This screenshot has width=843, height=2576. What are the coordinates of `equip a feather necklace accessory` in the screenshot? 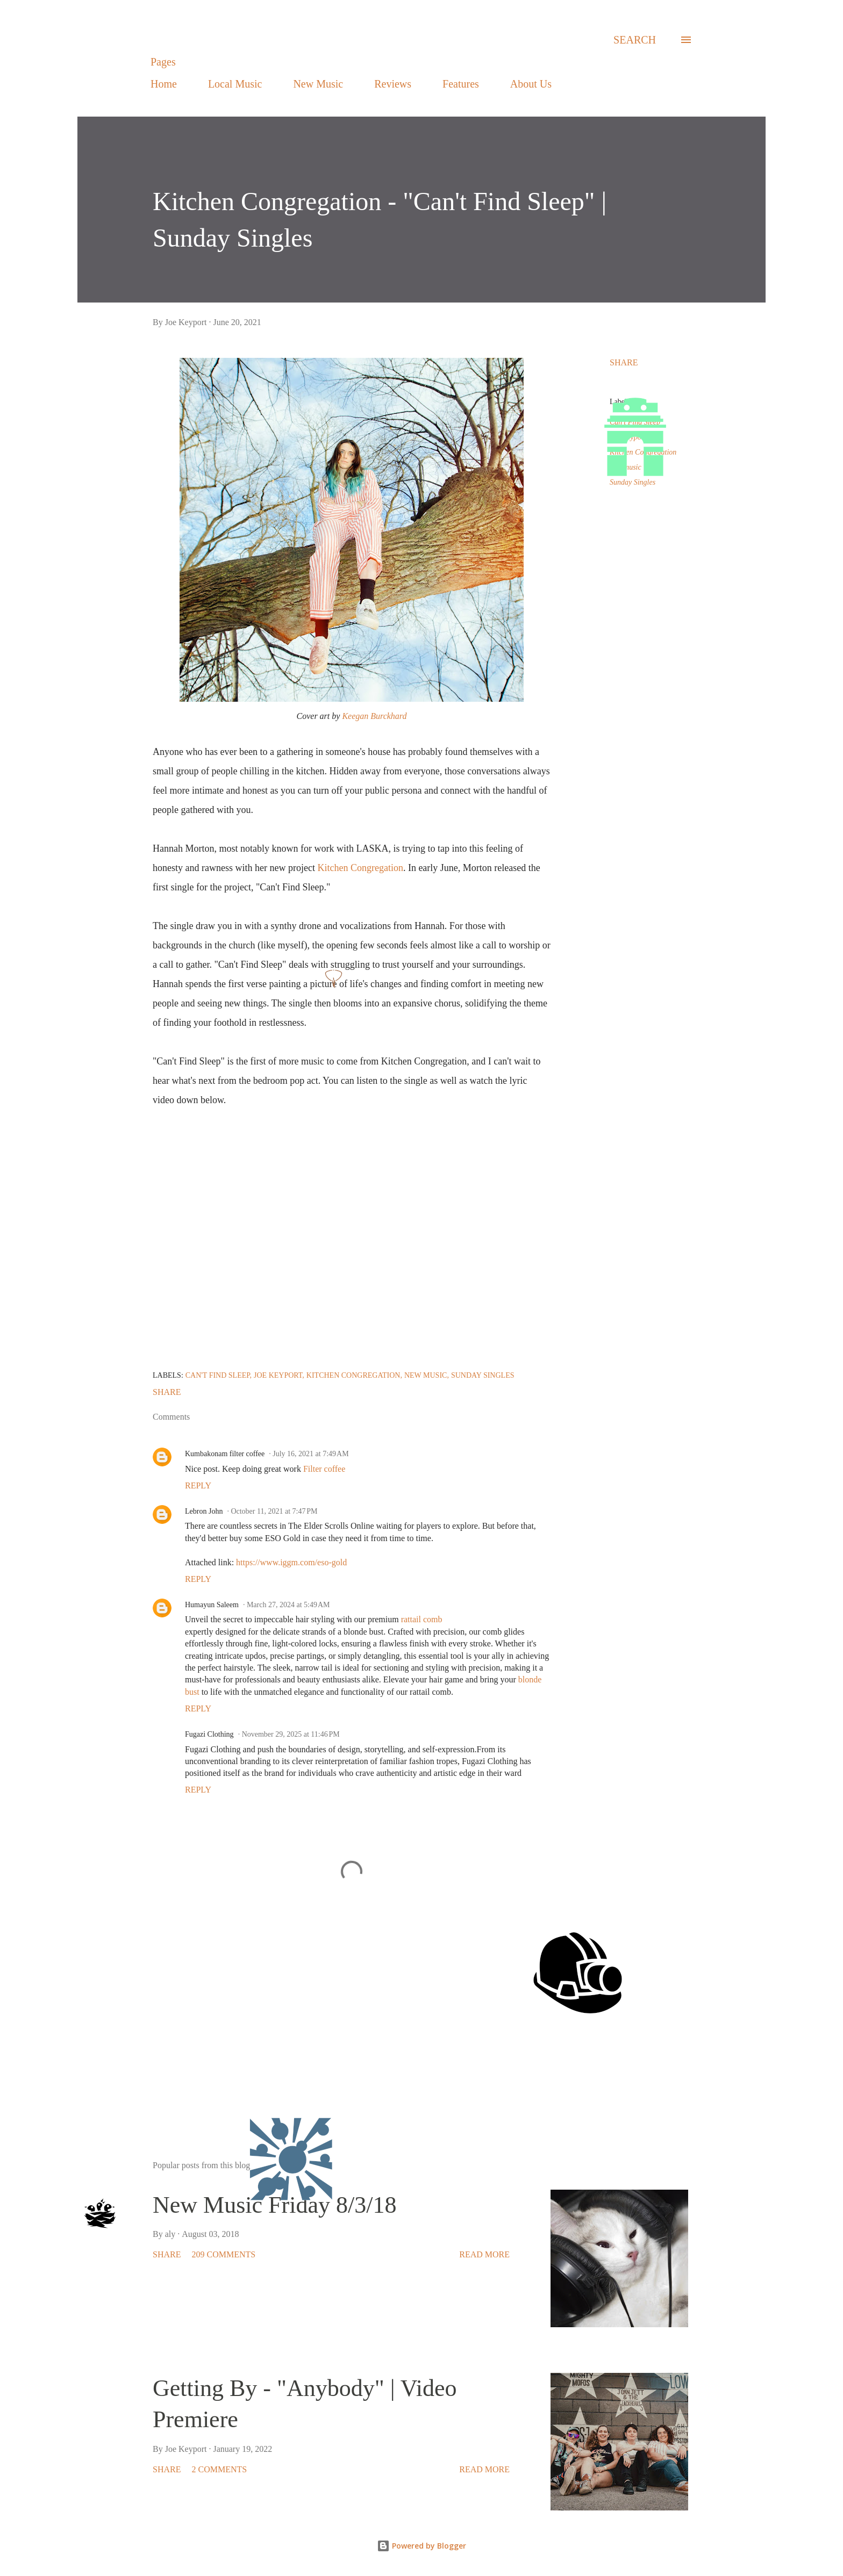 It's located at (333, 978).